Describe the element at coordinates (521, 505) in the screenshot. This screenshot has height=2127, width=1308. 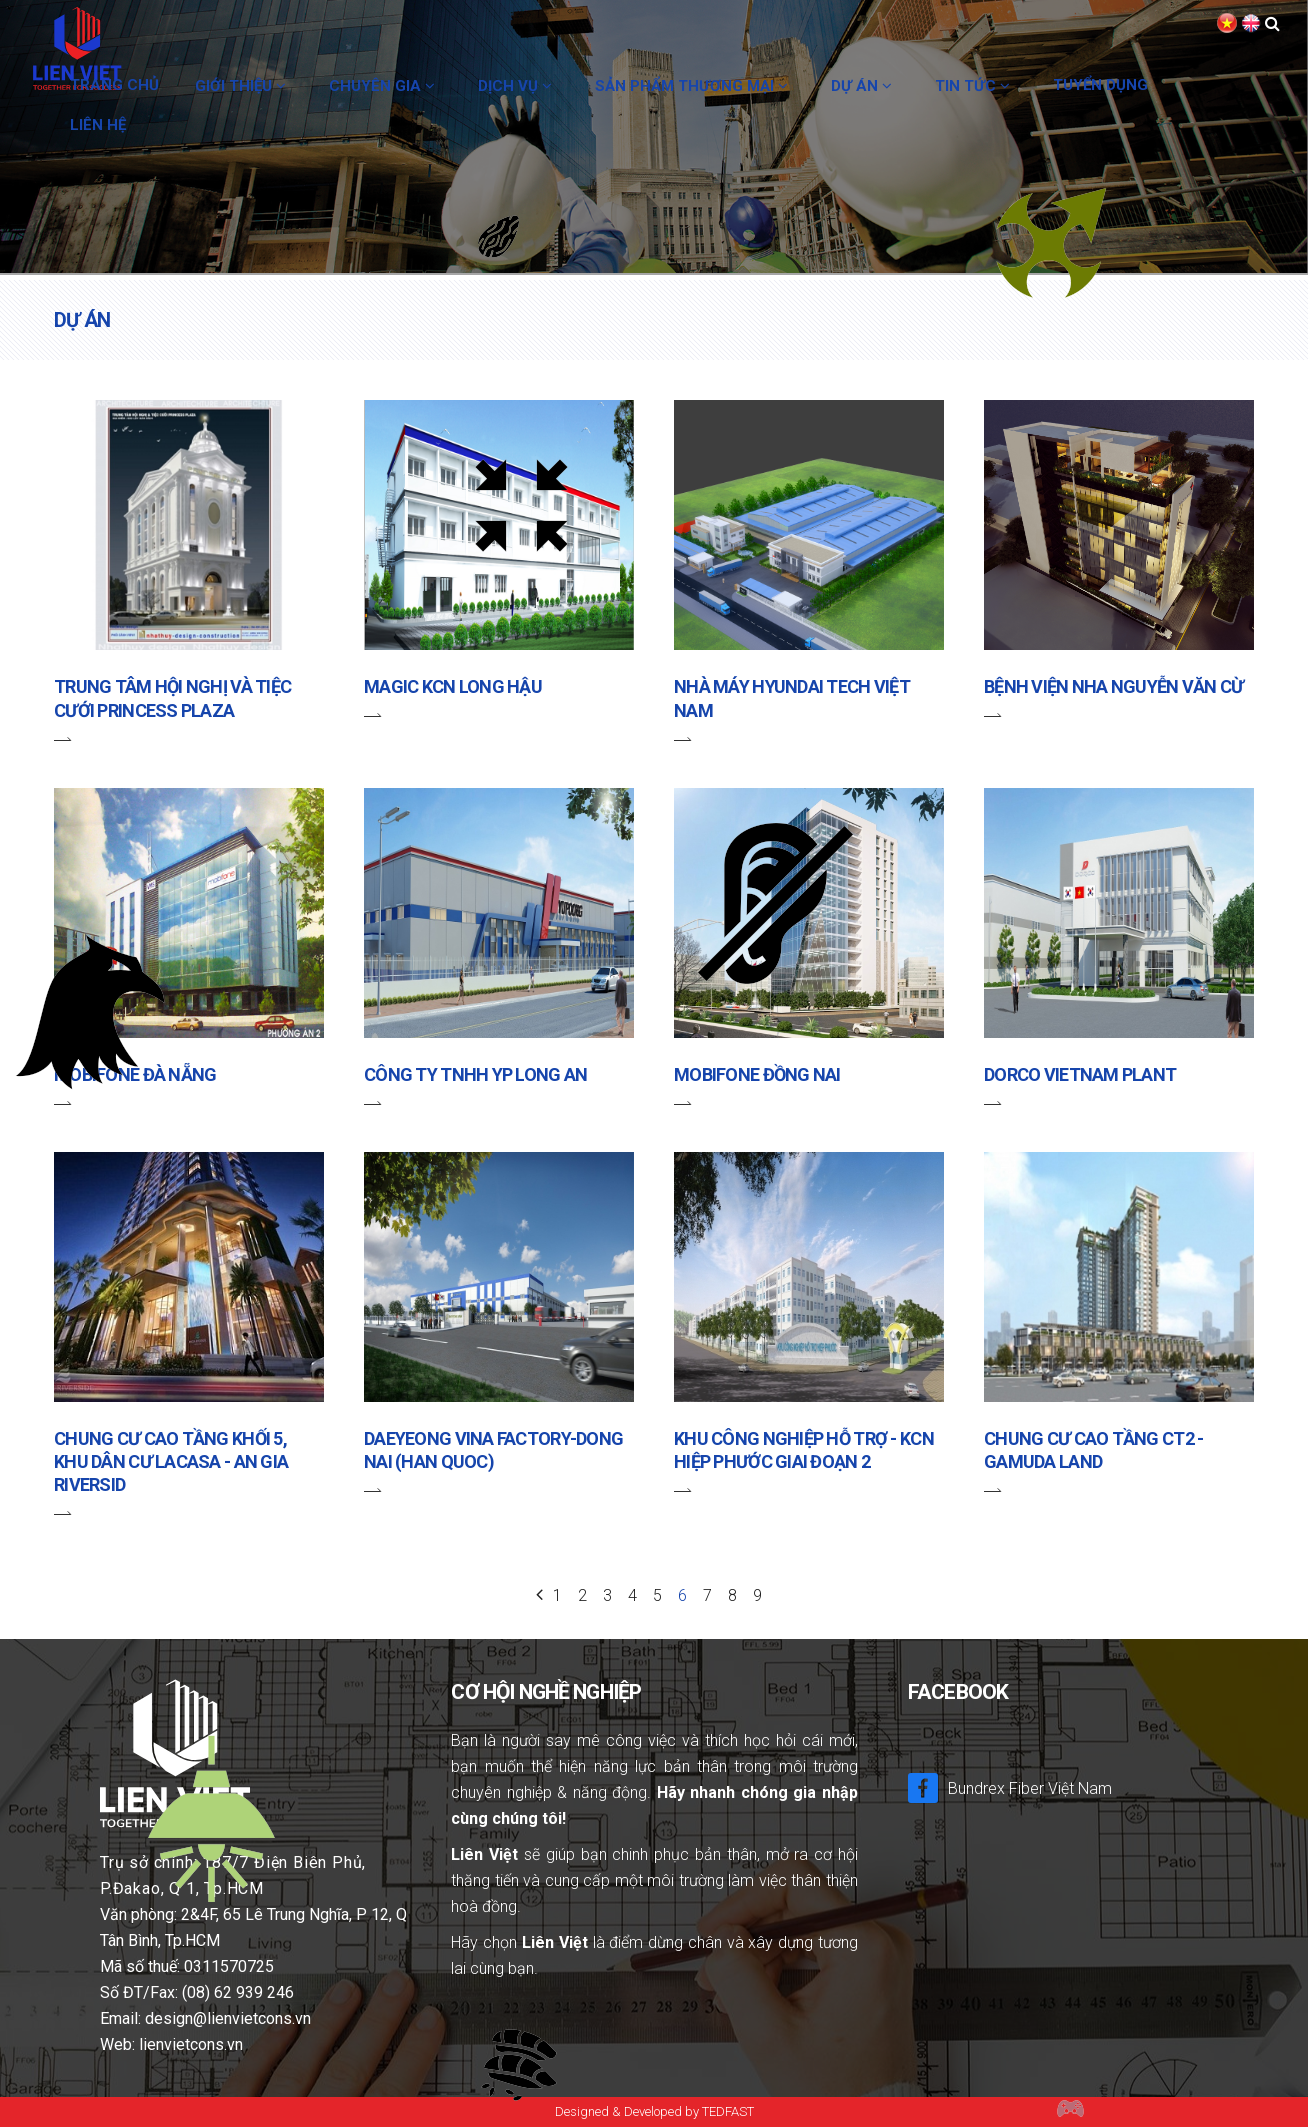
I see `exit fullscreen mode` at that location.